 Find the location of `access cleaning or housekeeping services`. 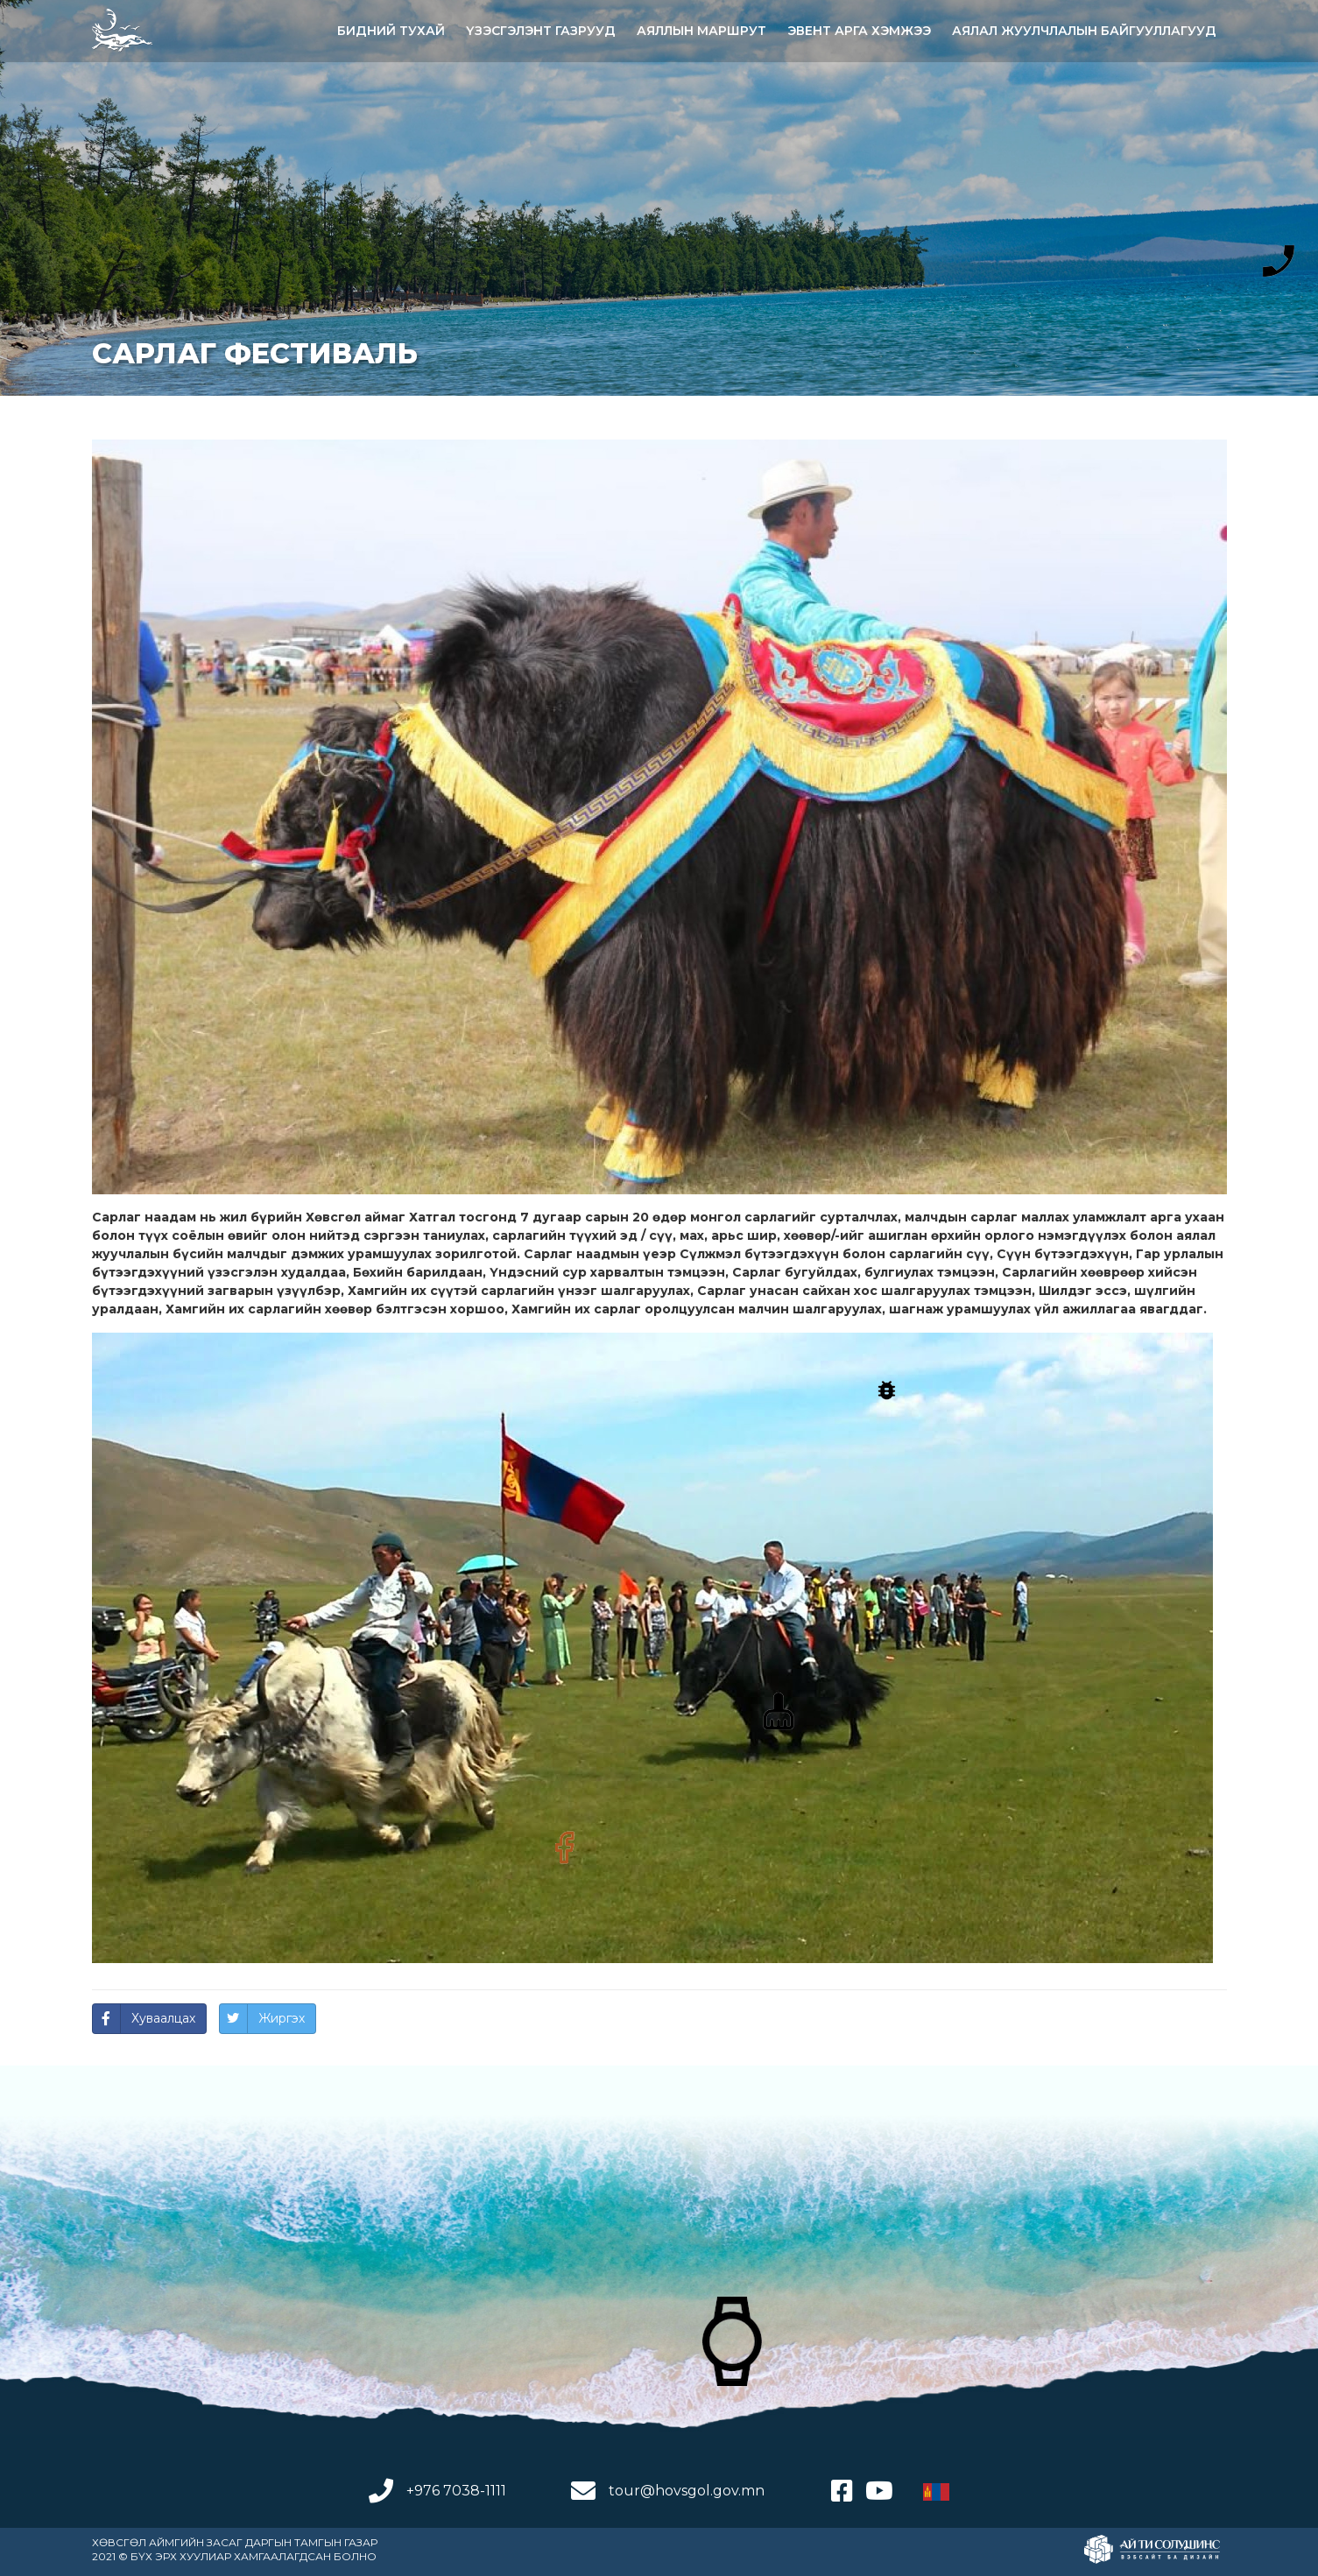

access cleaning or housekeeping services is located at coordinates (779, 1711).